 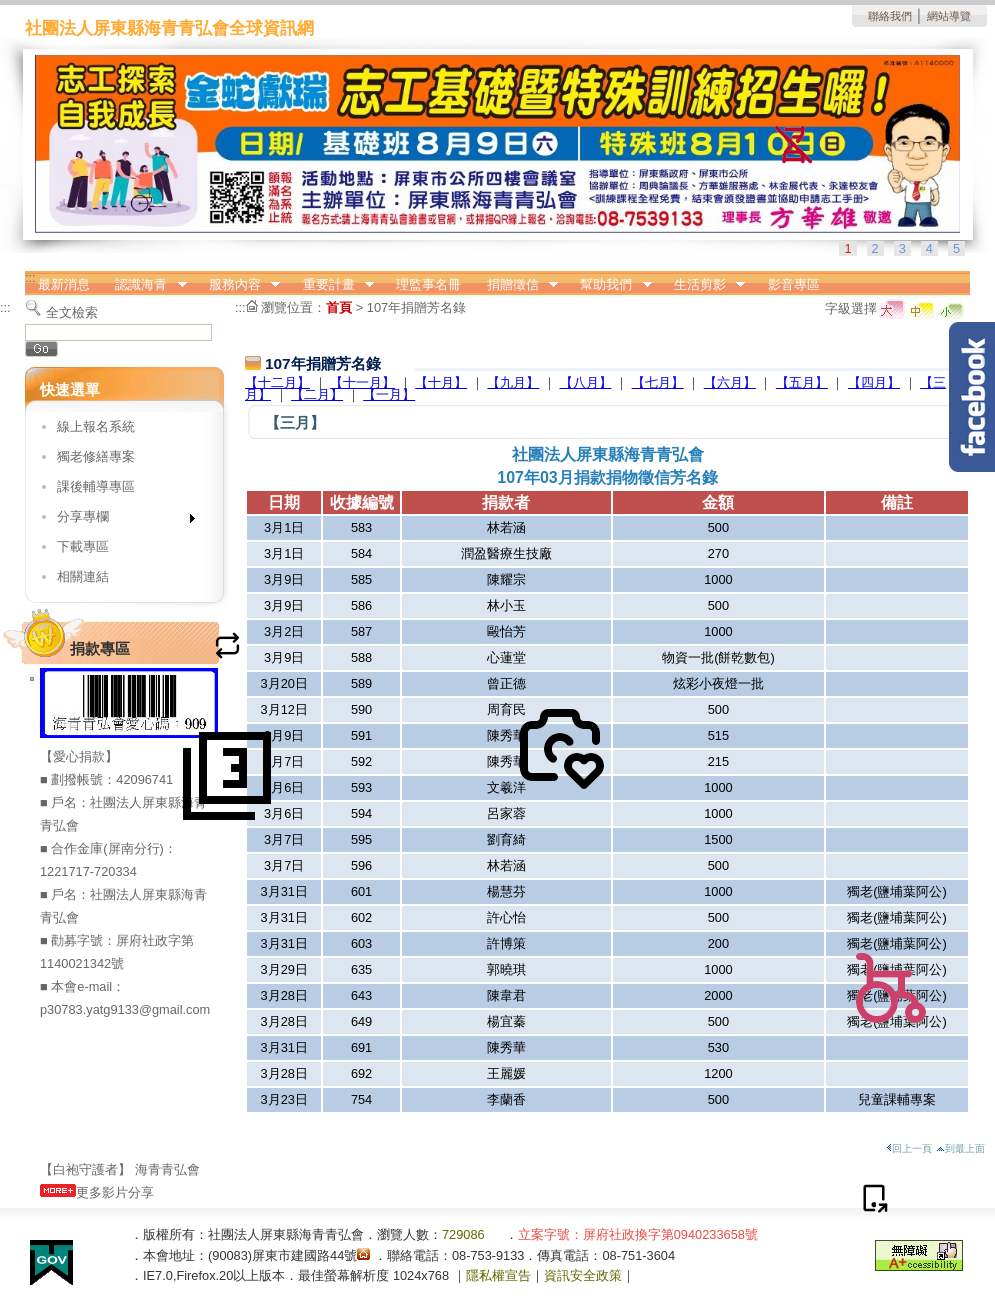 I want to click on apply filter preset 3, so click(x=227, y=776).